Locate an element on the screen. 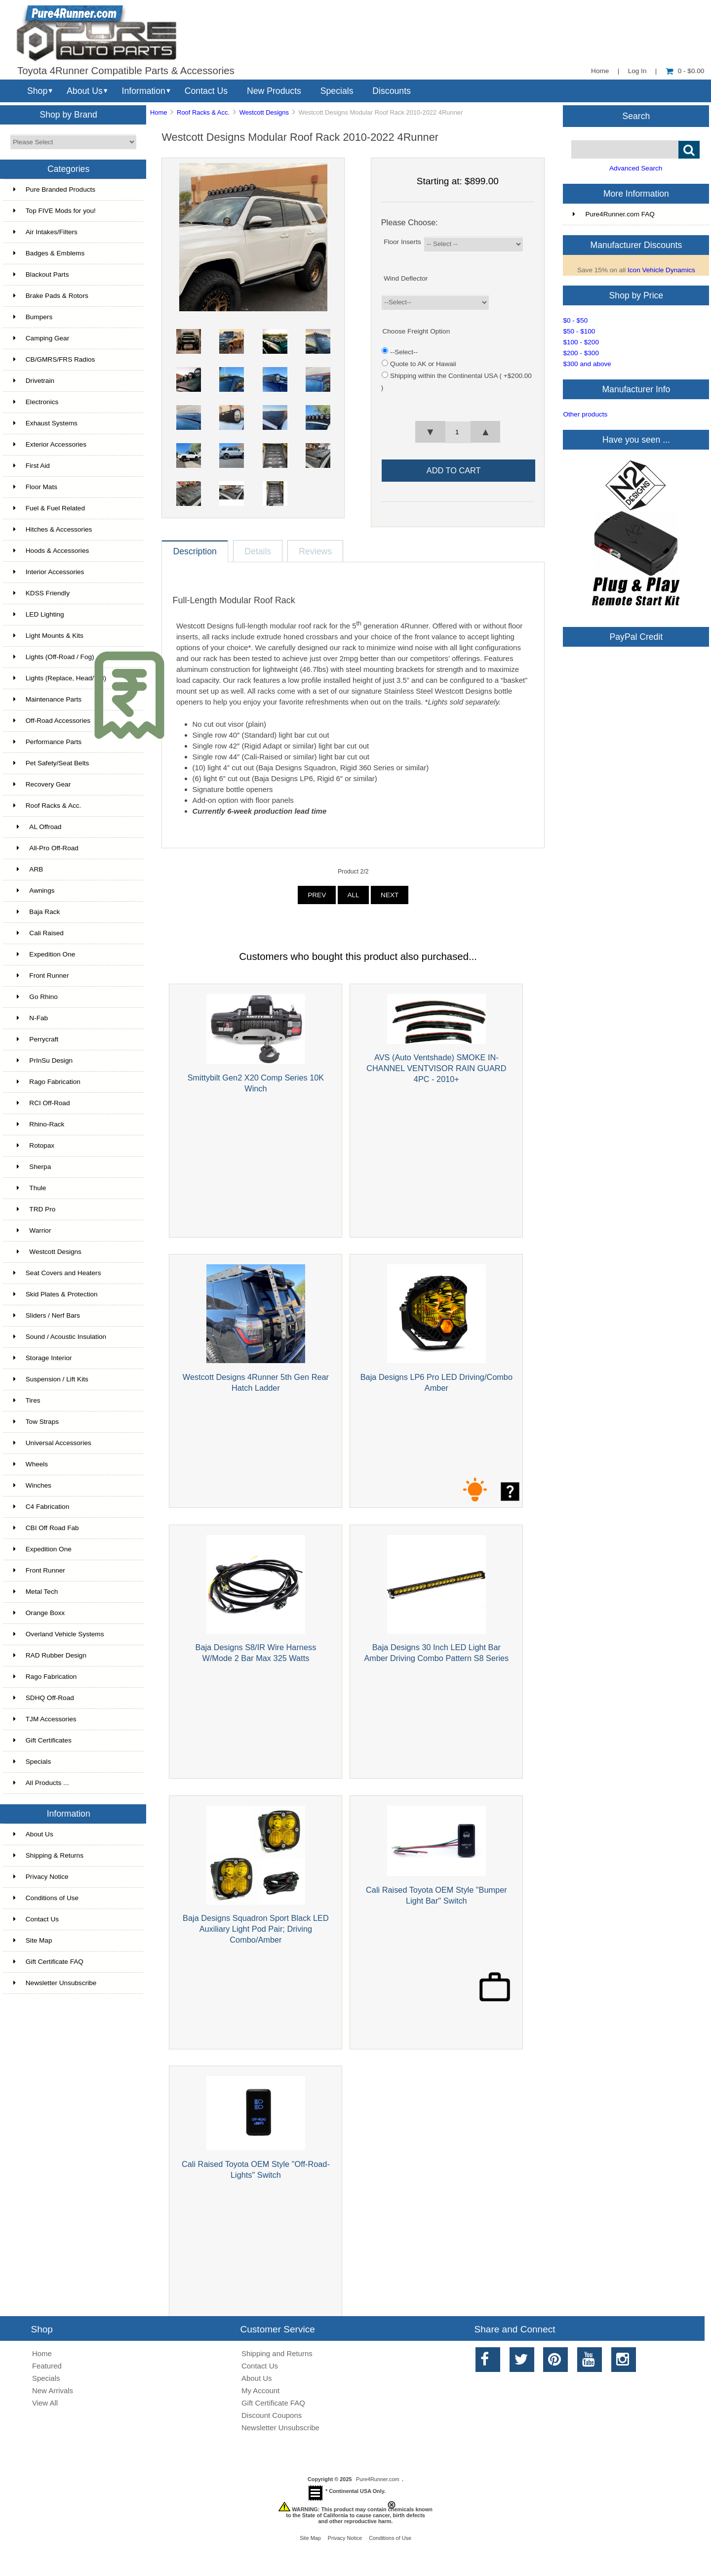  view tips or helpful suggestions is located at coordinates (475, 1490).